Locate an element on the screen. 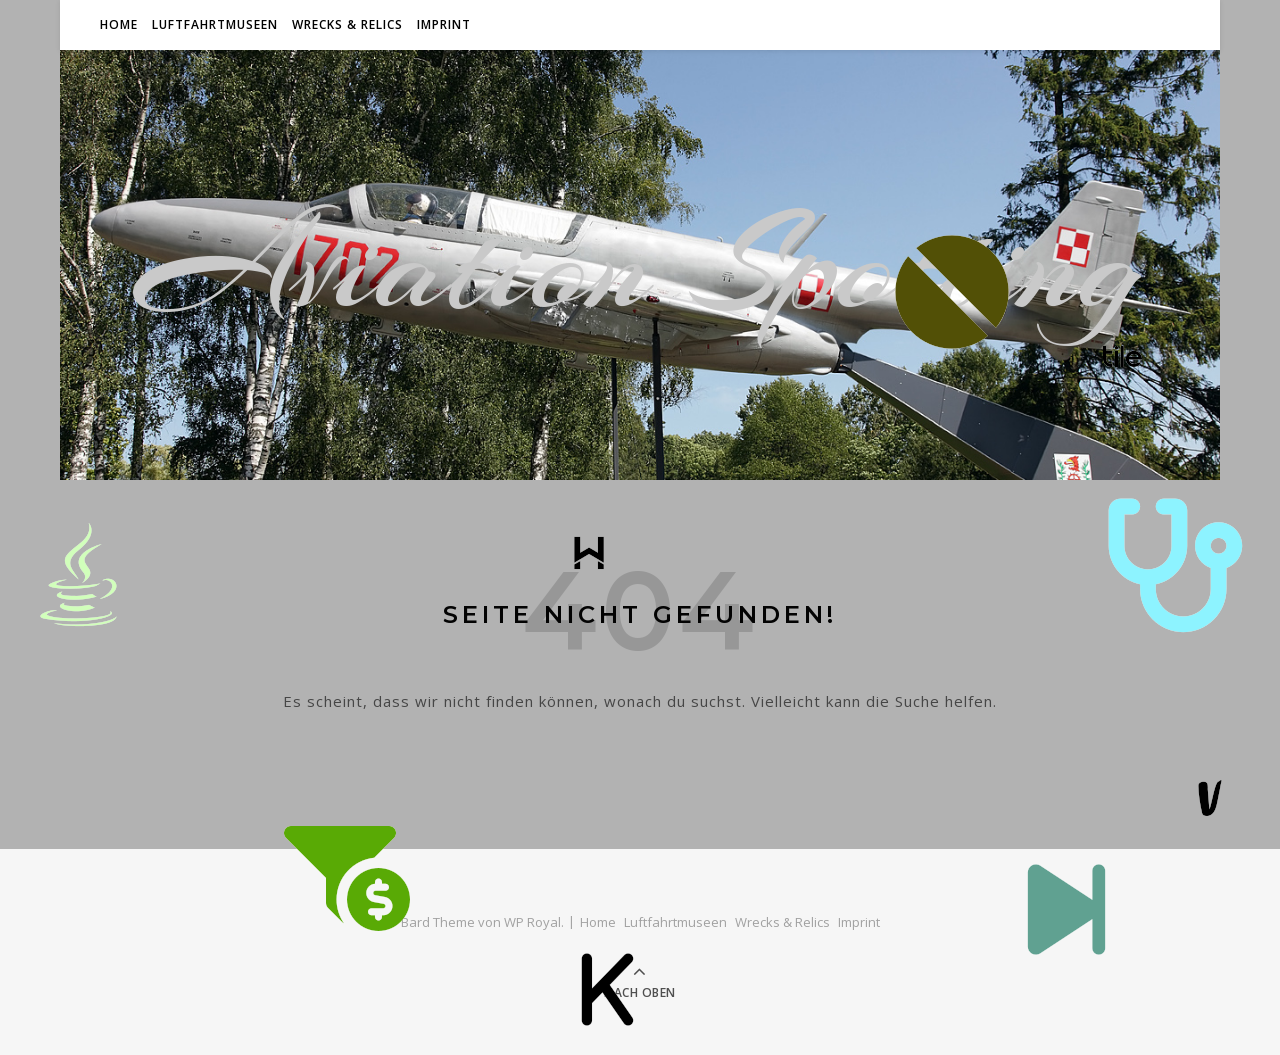 Image resolution: width=1280 pixels, height=1055 pixels. indicates a blocked or restricted action is located at coordinates (952, 292).